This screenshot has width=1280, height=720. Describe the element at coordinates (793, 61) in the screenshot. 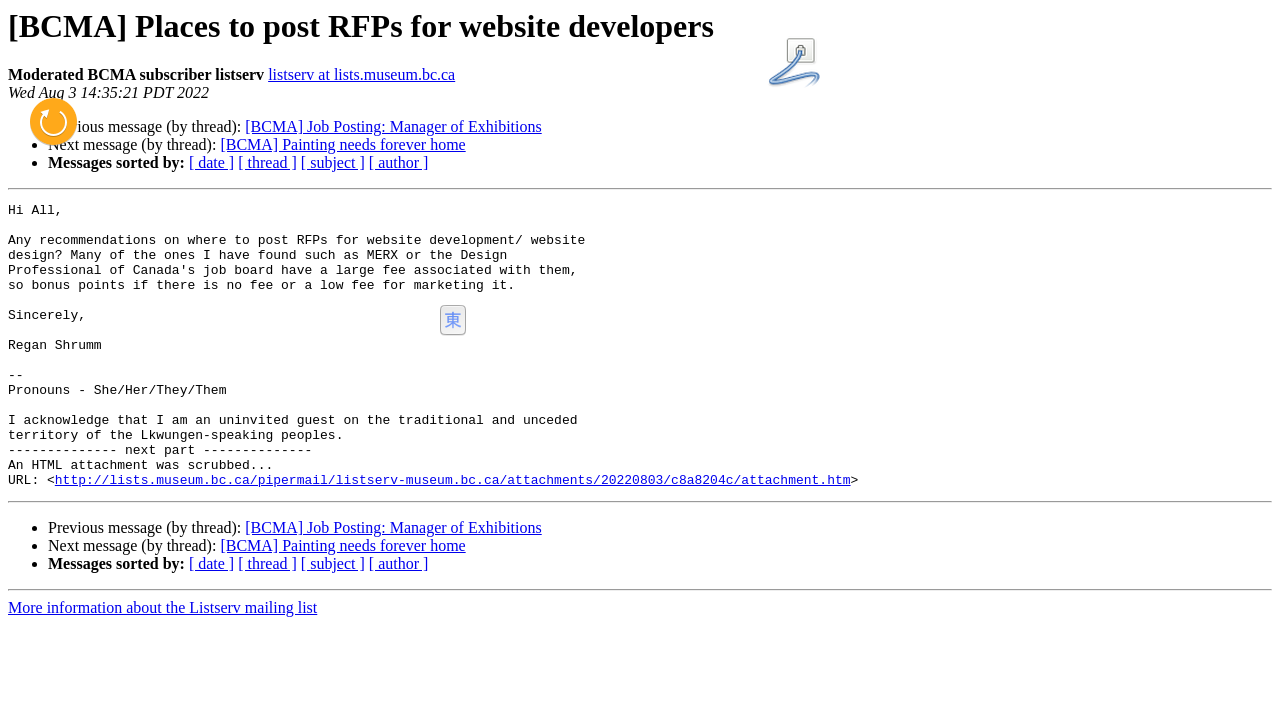

I see `connect to a wired ethernet network` at that location.